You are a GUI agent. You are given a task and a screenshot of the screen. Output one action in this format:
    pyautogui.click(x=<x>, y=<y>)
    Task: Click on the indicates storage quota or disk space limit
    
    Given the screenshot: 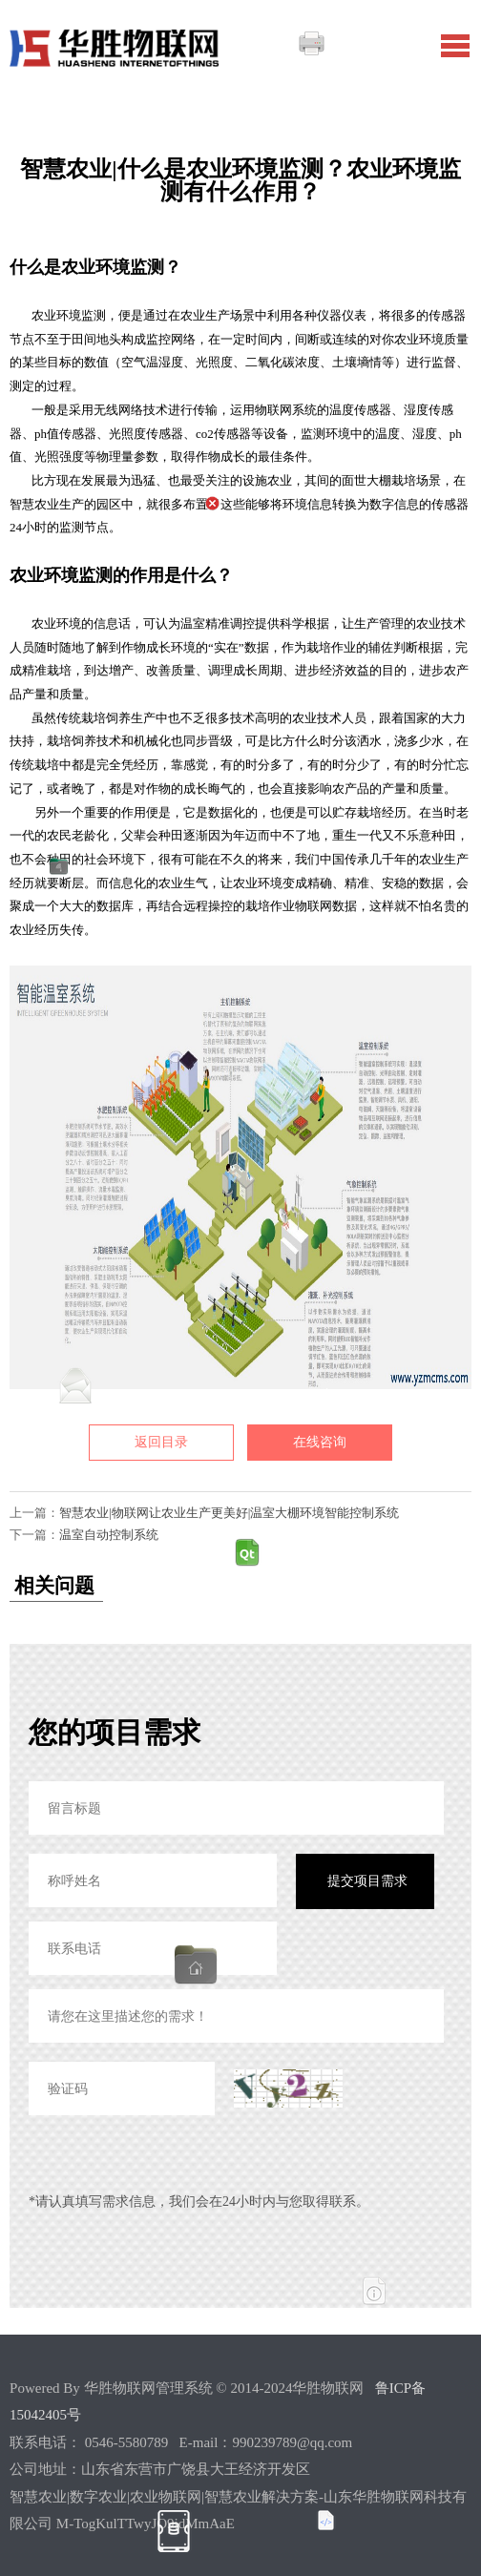 What is the action you would take?
    pyautogui.click(x=174, y=2531)
    